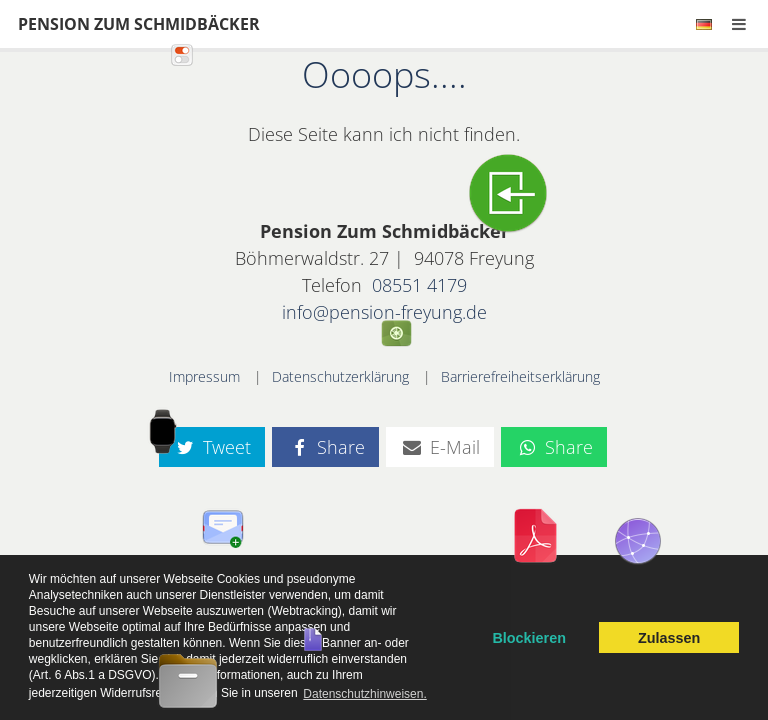  I want to click on open the file manager application, so click(188, 681).